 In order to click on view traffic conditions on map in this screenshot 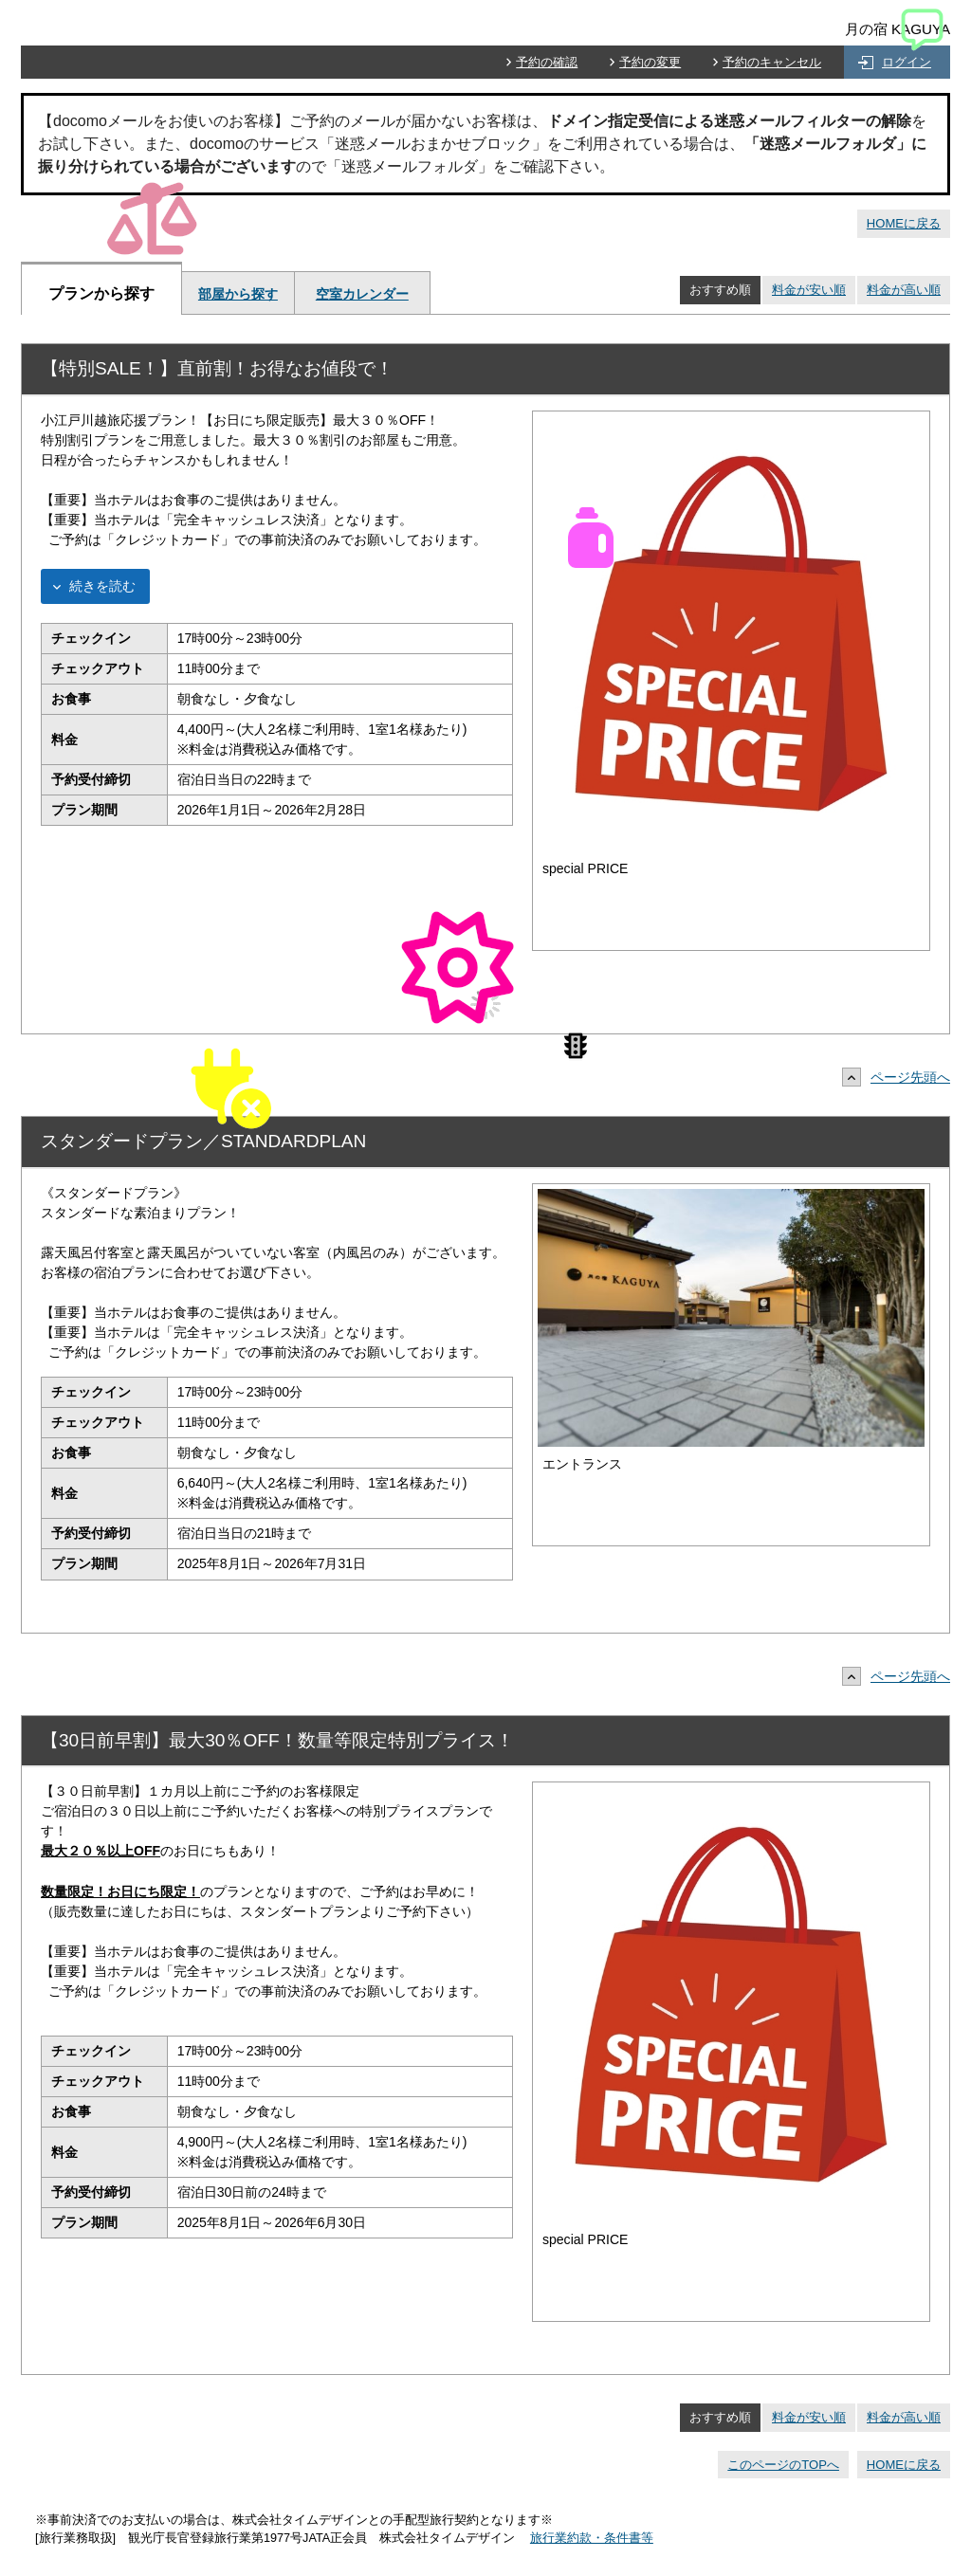, I will do `click(576, 1046)`.